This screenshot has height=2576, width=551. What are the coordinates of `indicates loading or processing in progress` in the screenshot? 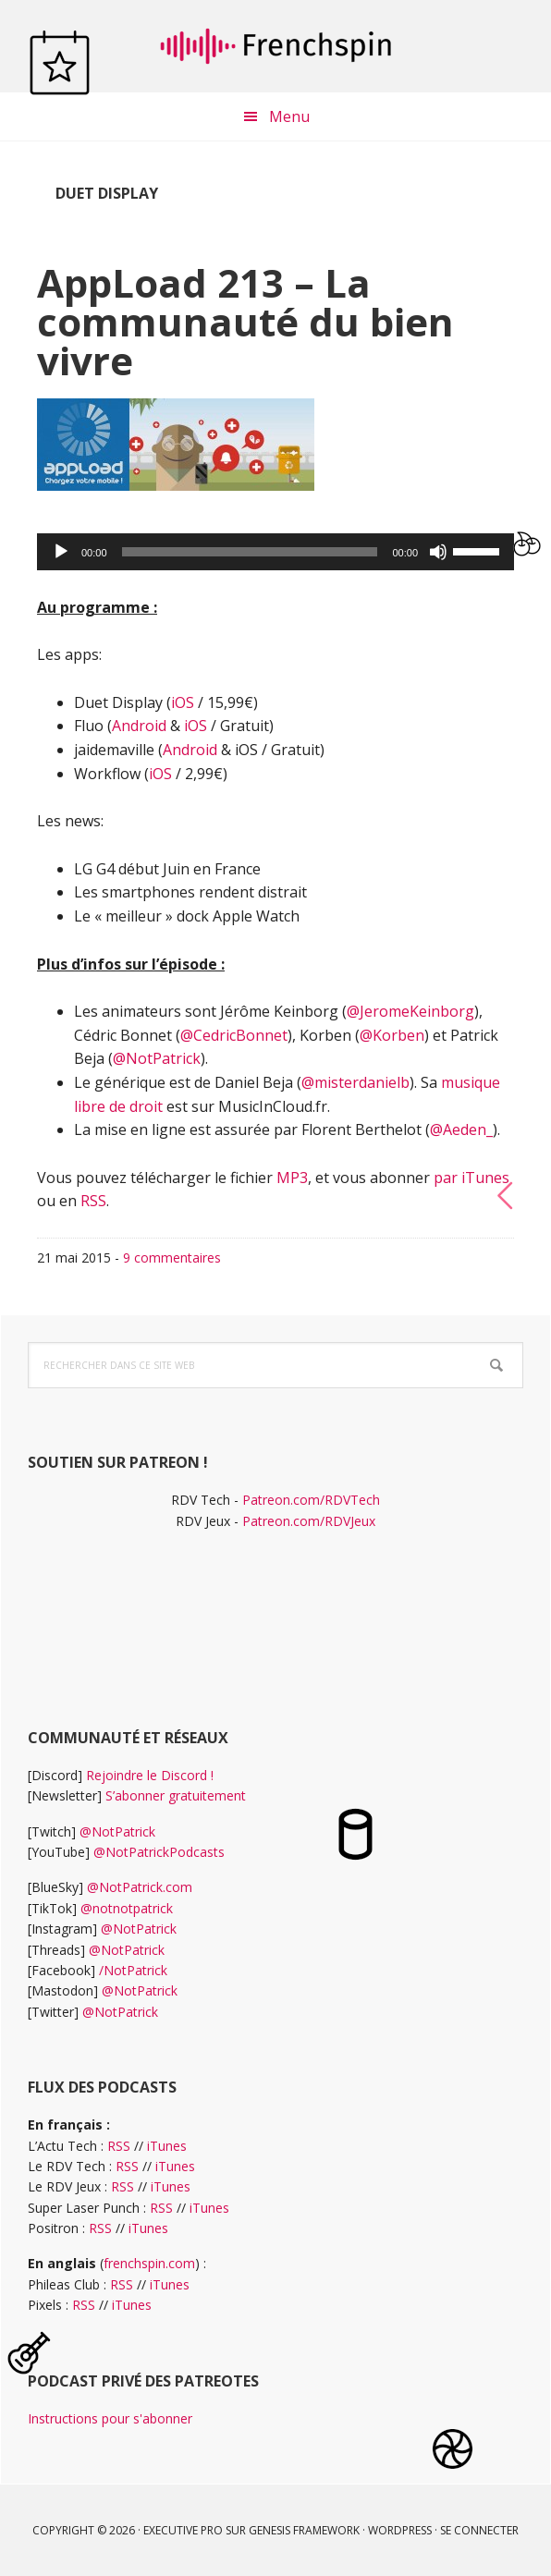 It's located at (452, 2448).